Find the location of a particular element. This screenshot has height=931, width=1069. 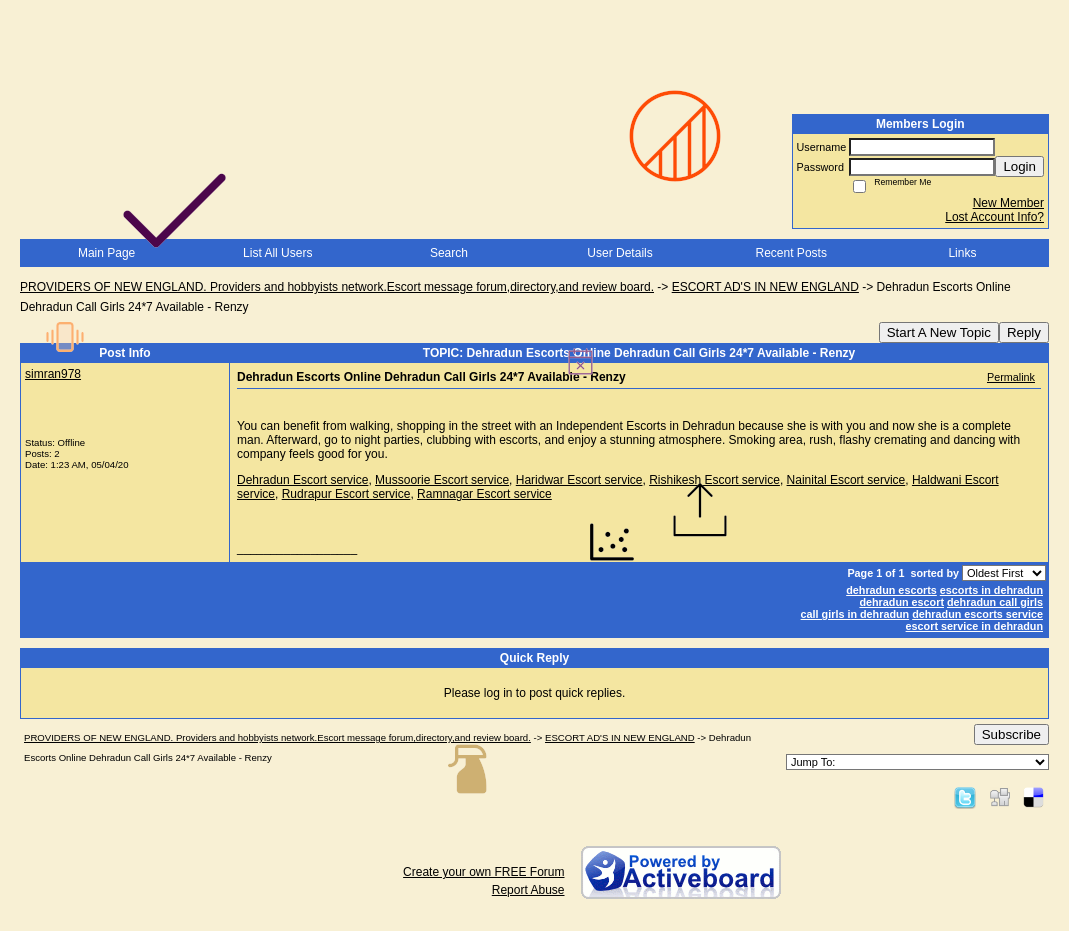

view scatter plot data is located at coordinates (612, 542).